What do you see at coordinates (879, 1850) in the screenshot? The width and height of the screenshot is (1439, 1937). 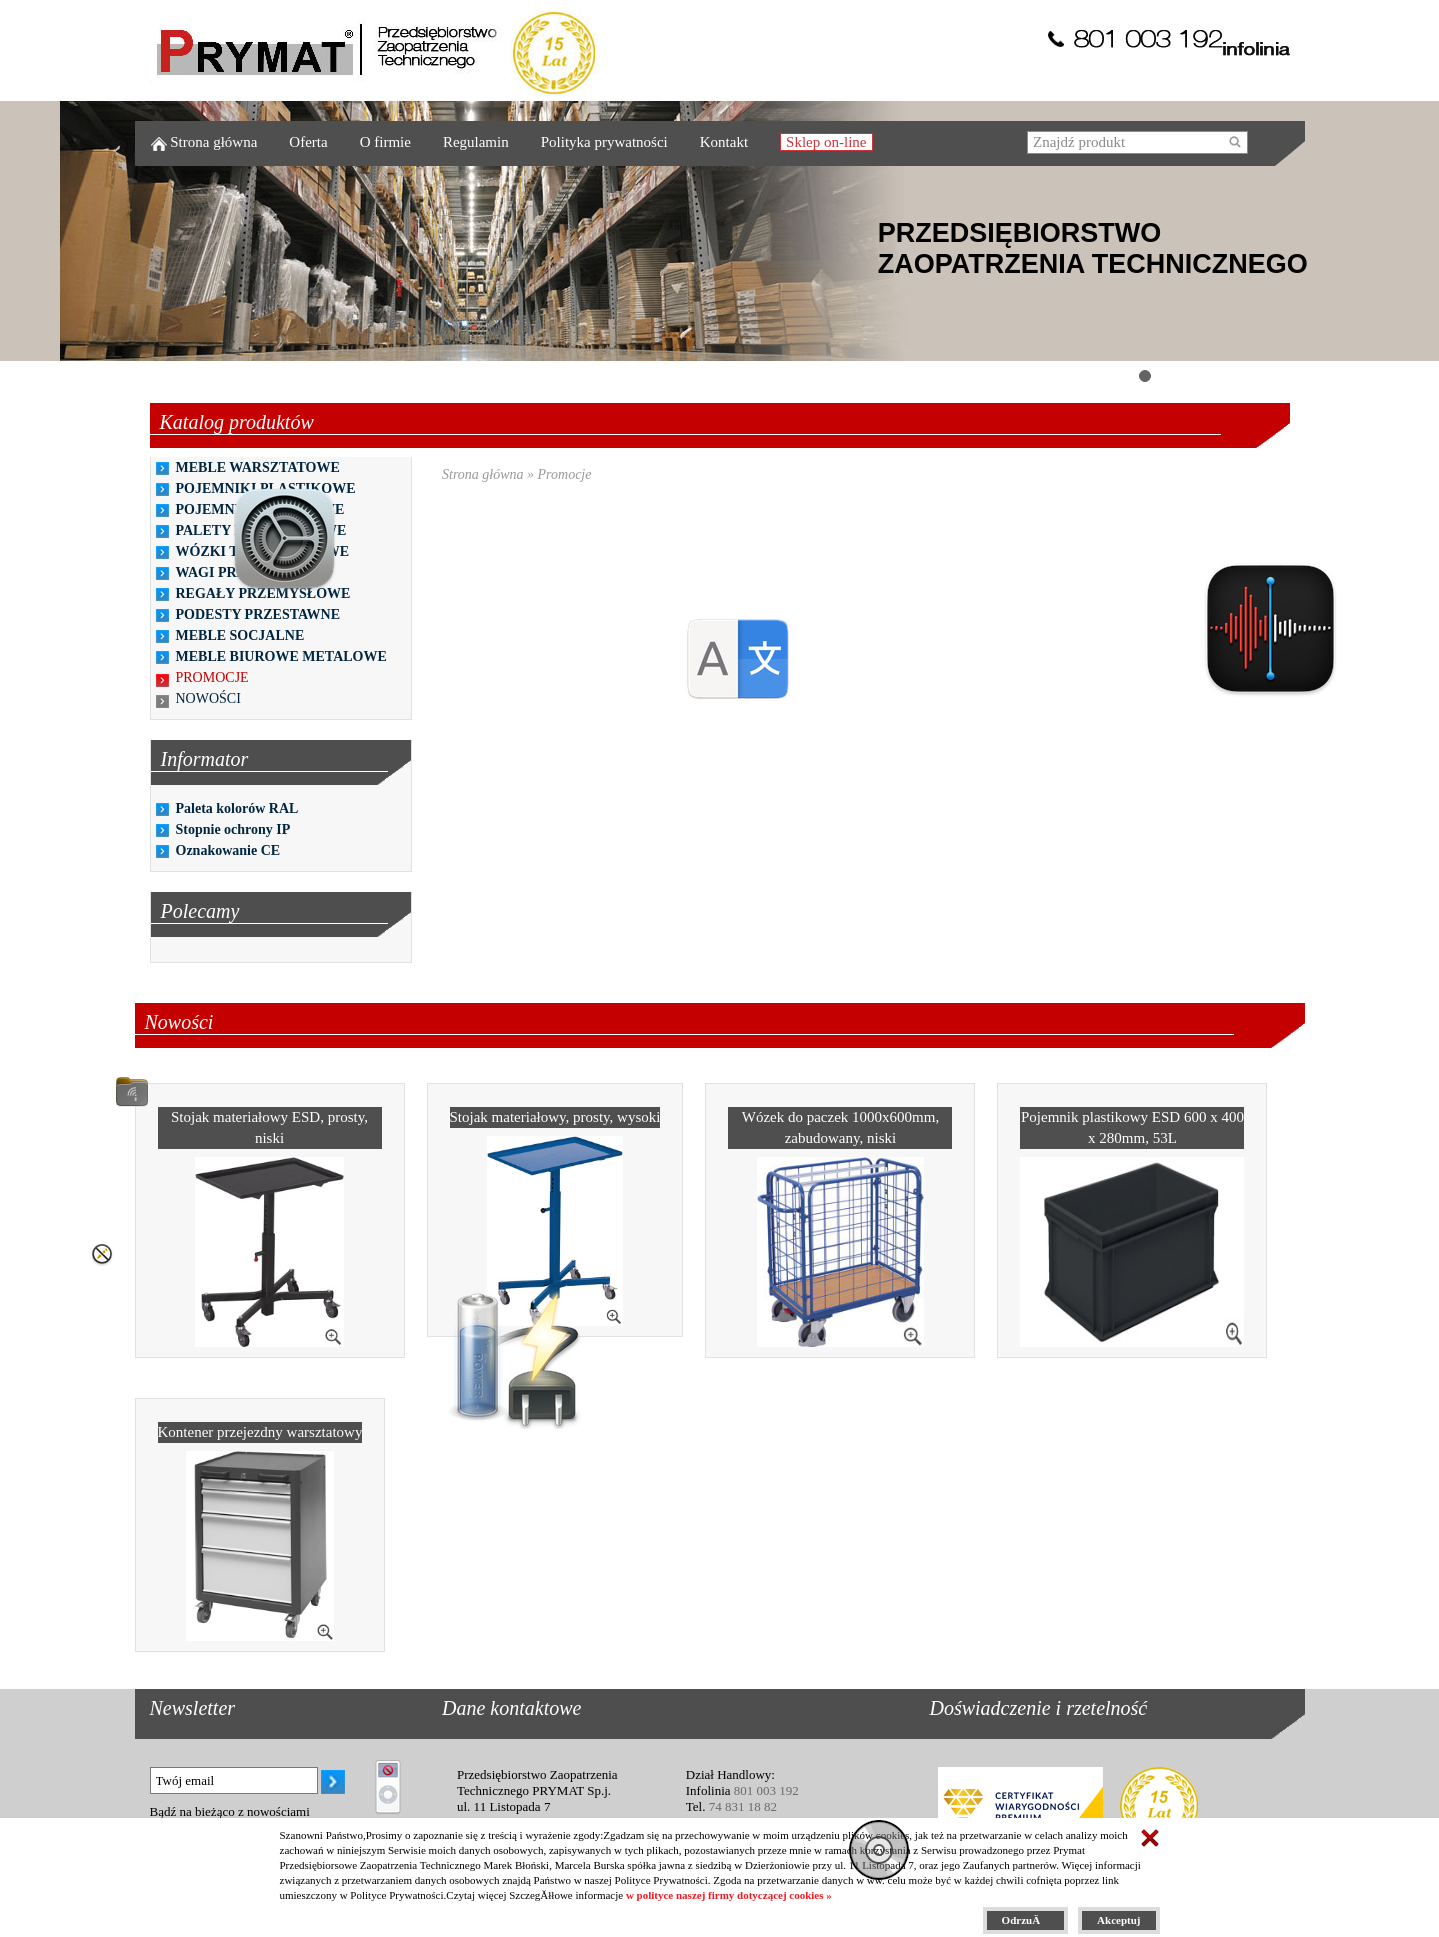 I see `access optical disc drive in sidebar` at bounding box center [879, 1850].